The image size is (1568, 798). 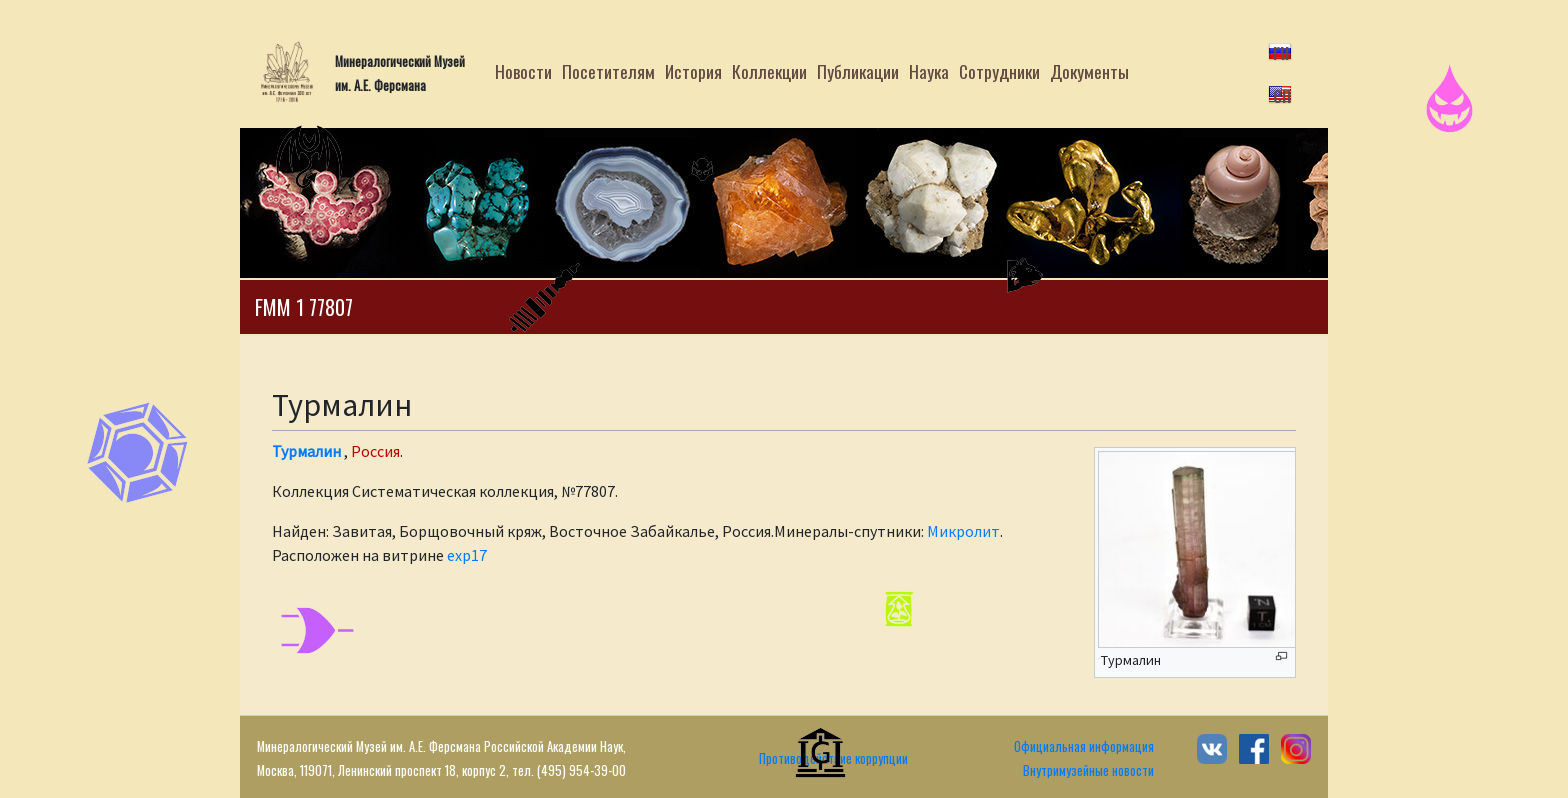 I want to click on indicates poison or toxic status effect, so click(x=1449, y=98).